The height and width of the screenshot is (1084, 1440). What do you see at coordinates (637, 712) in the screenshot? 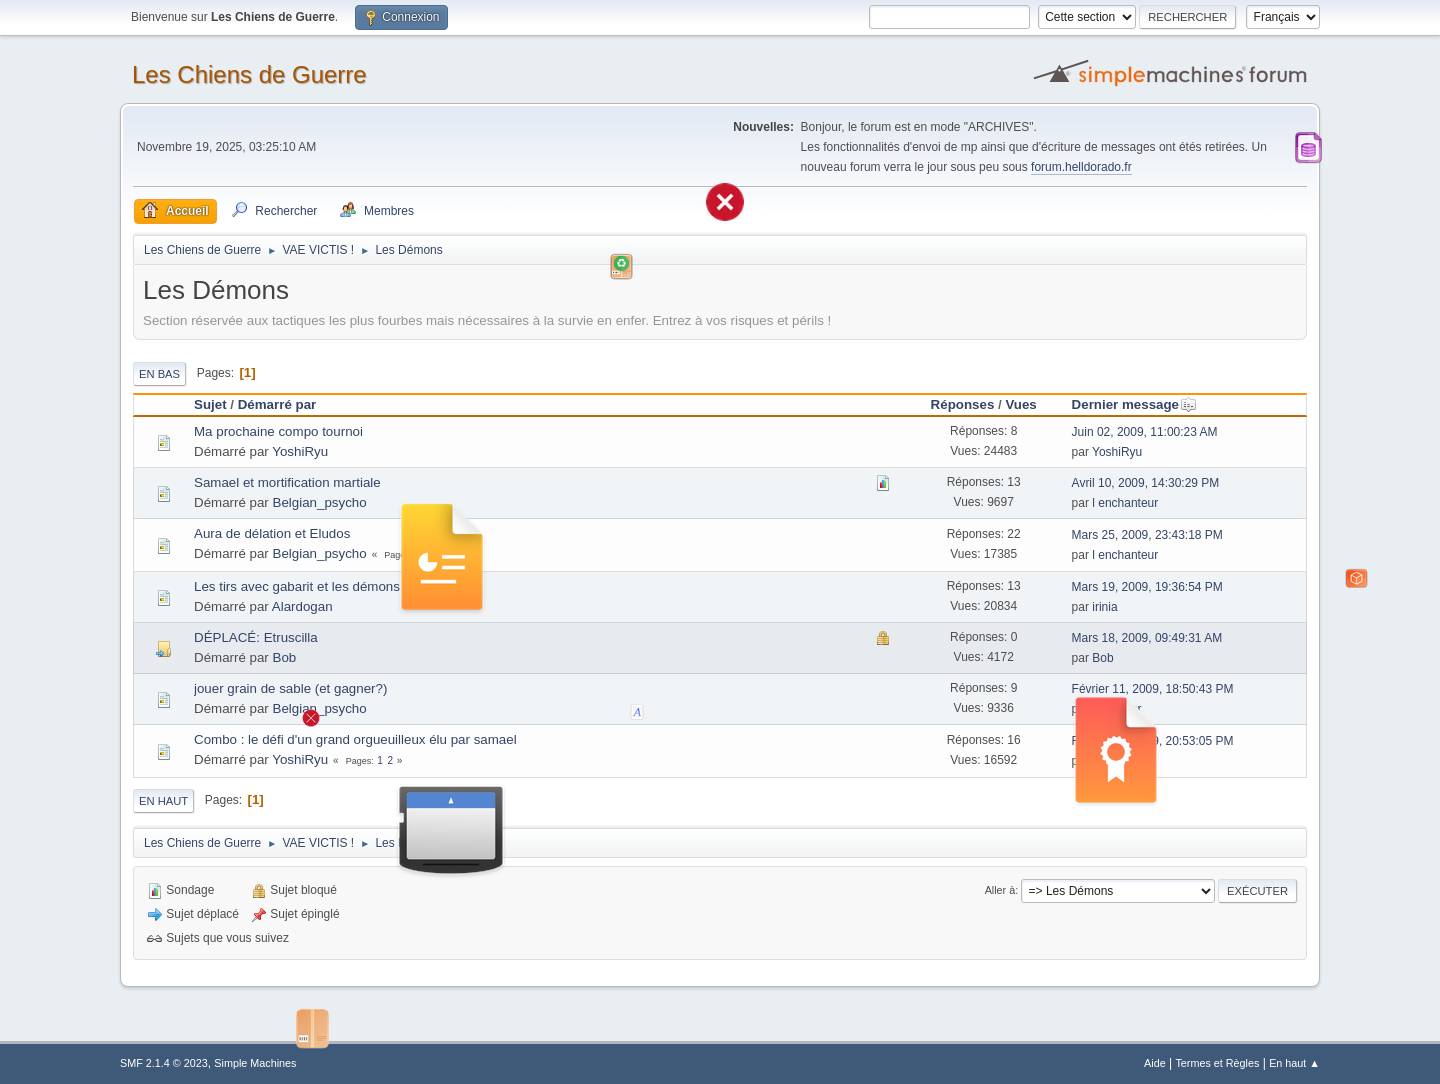
I see `an OpenType font file` at bounding box center [637, 712].